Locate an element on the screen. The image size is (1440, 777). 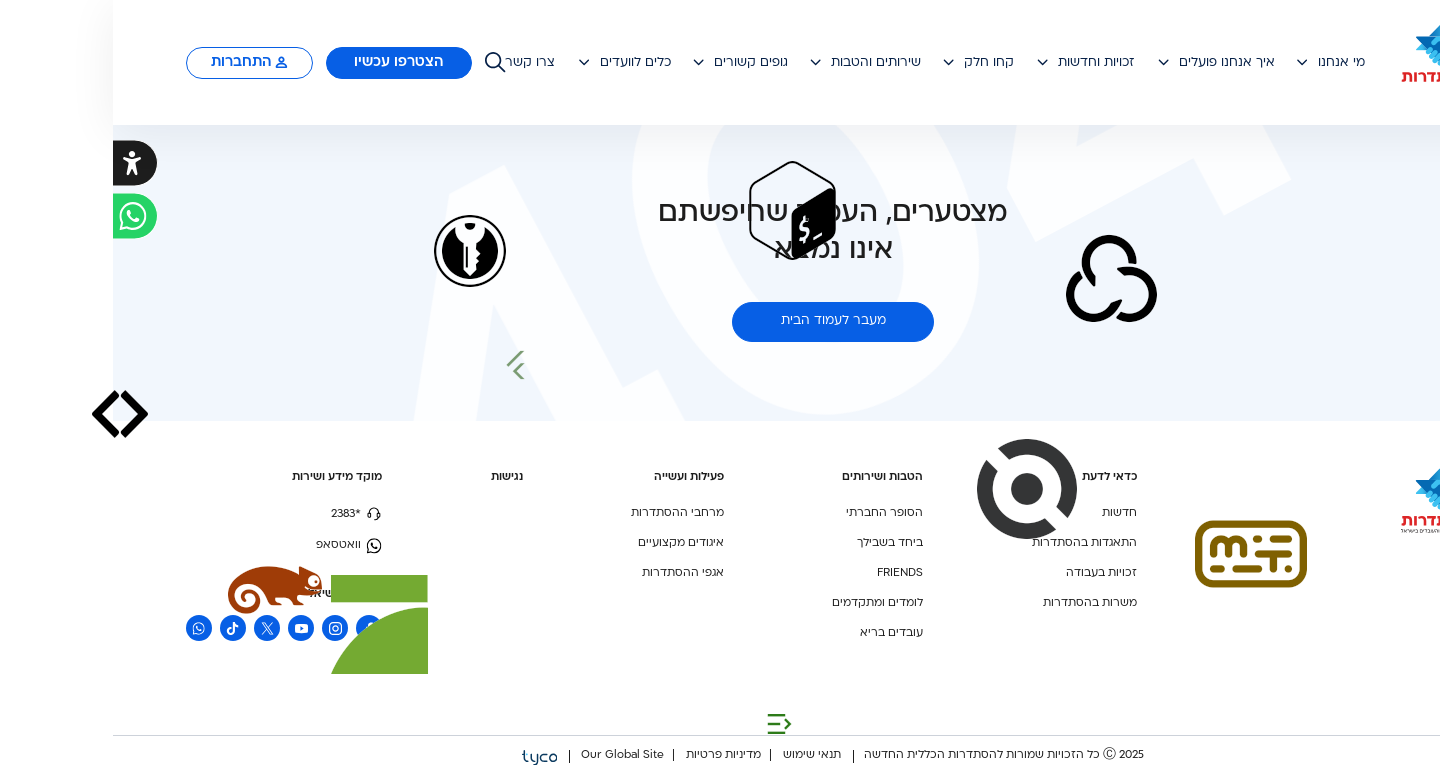
open void linux application is located at coordinates (1027, 489).